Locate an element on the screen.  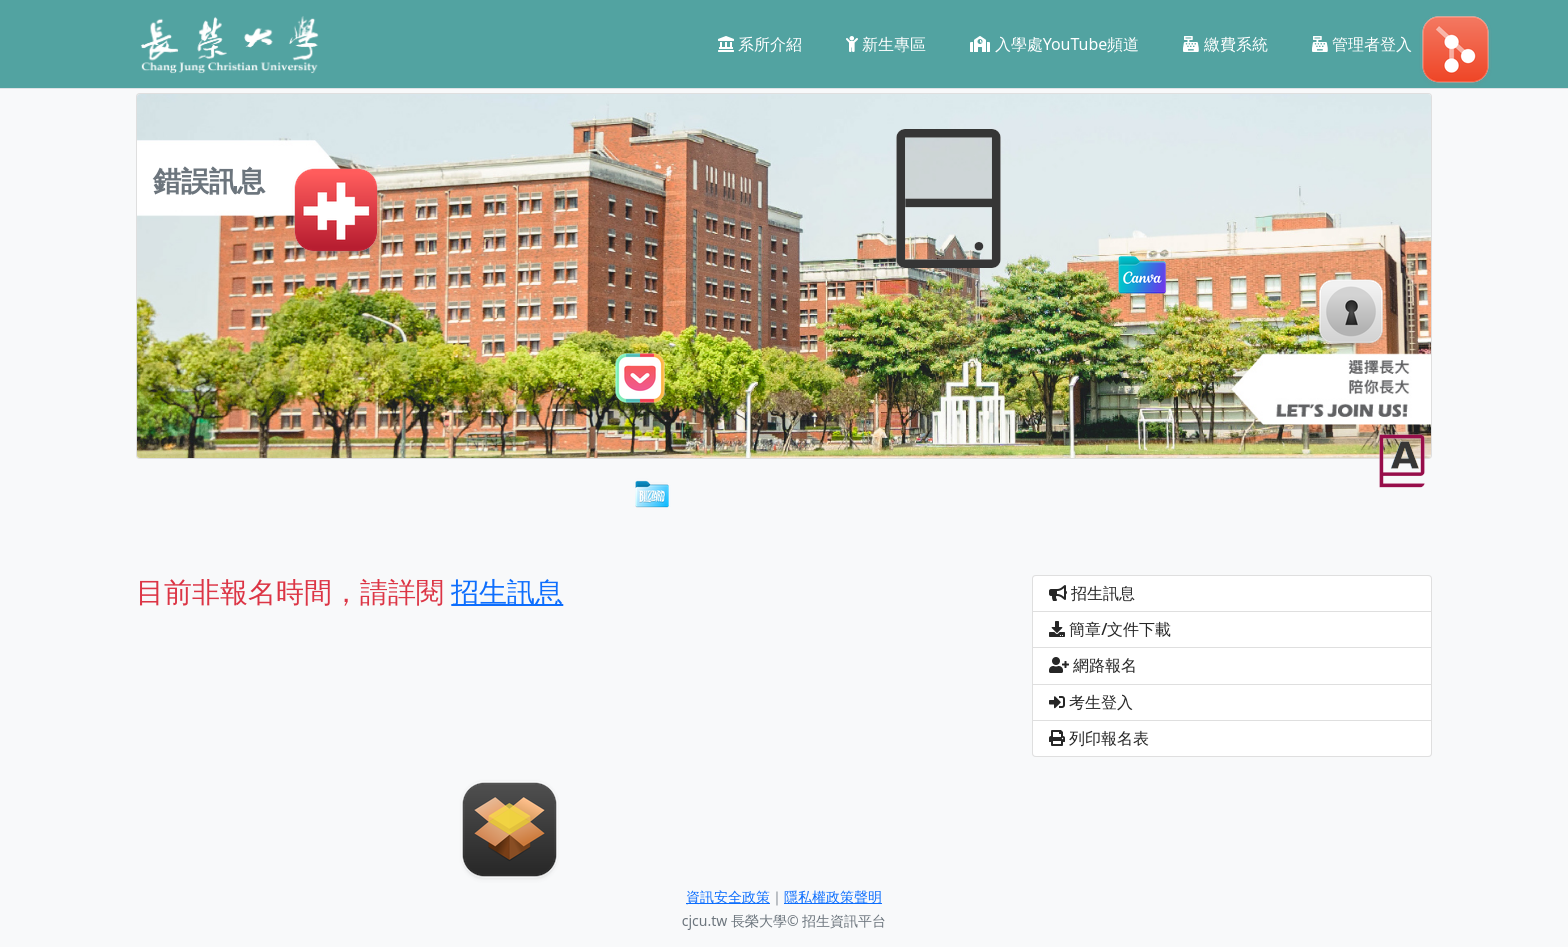
enter password to authenticate is located at coordinates (1351, 313).